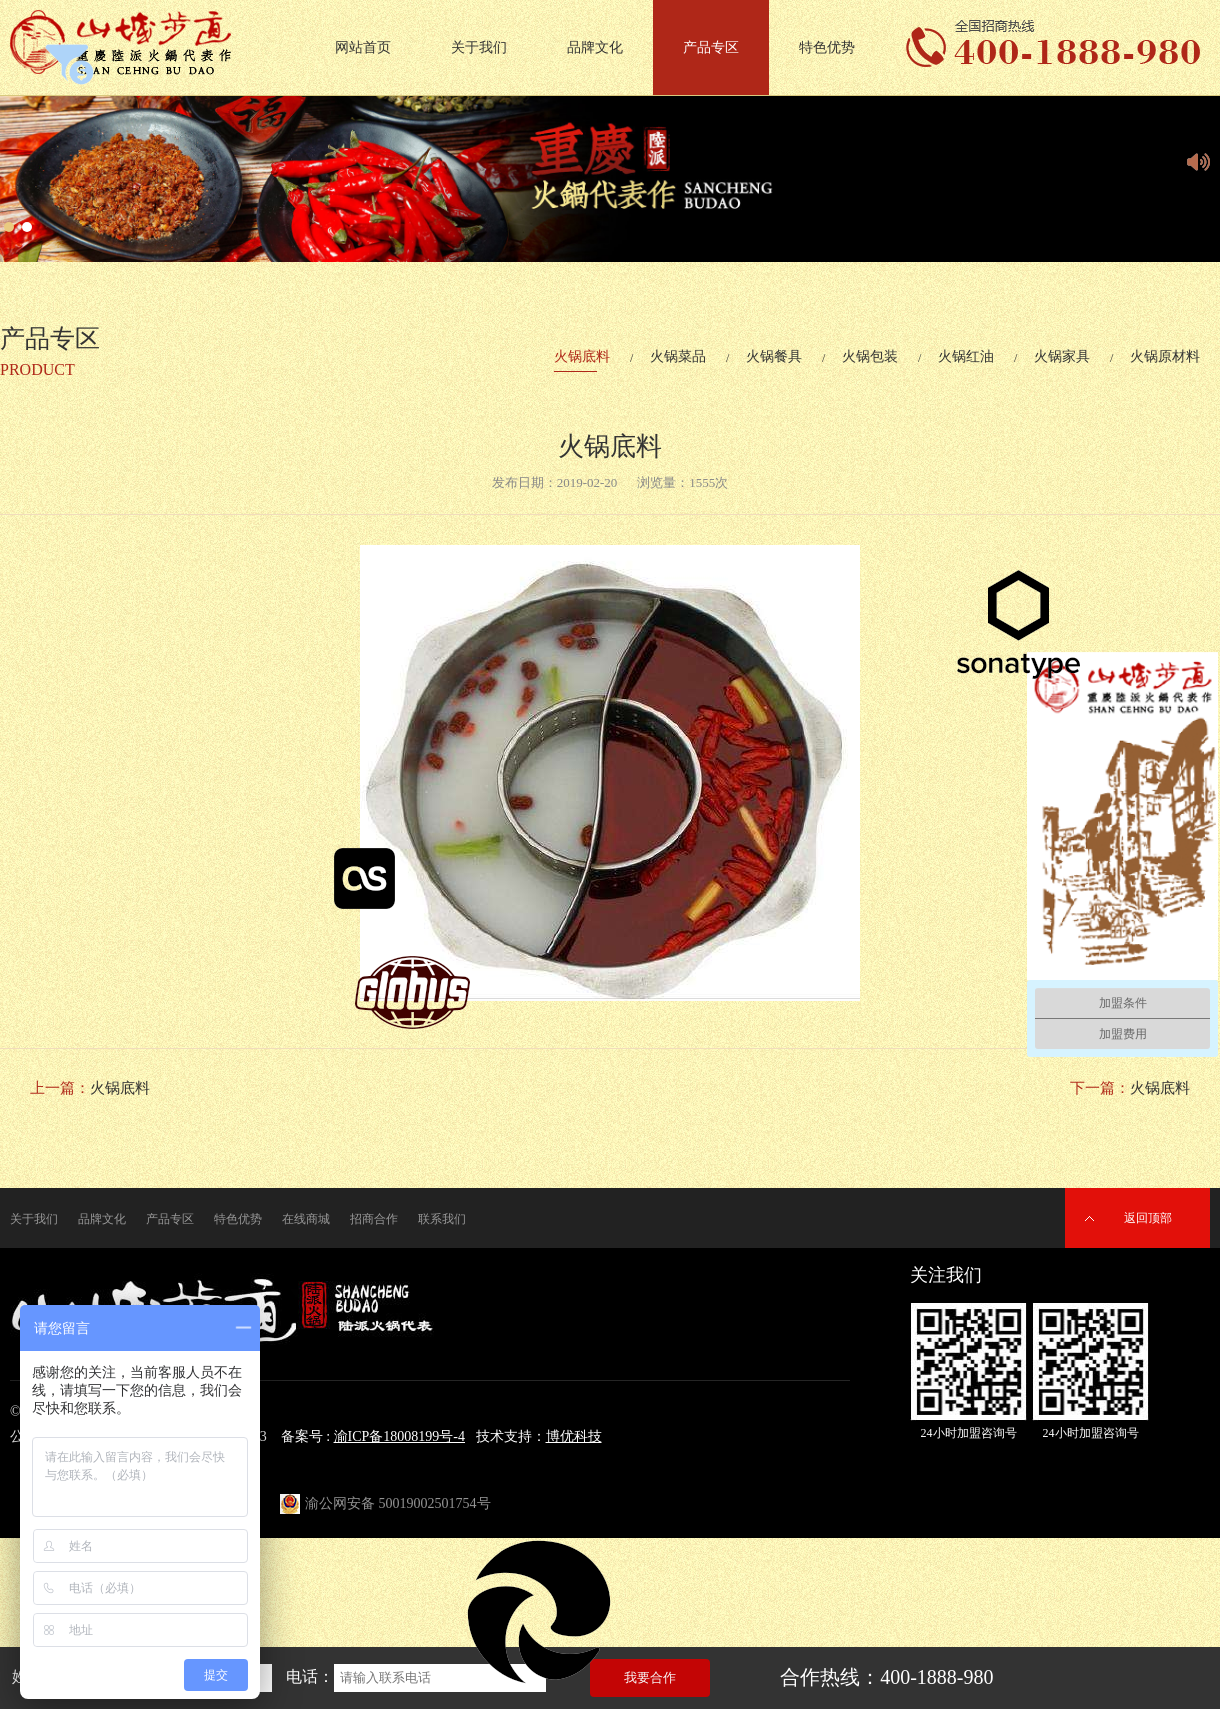 The height and width of the screenshot is (1709, 1220). I want to click on open Last.fm profile or music scrobbling, so click(364, 878).